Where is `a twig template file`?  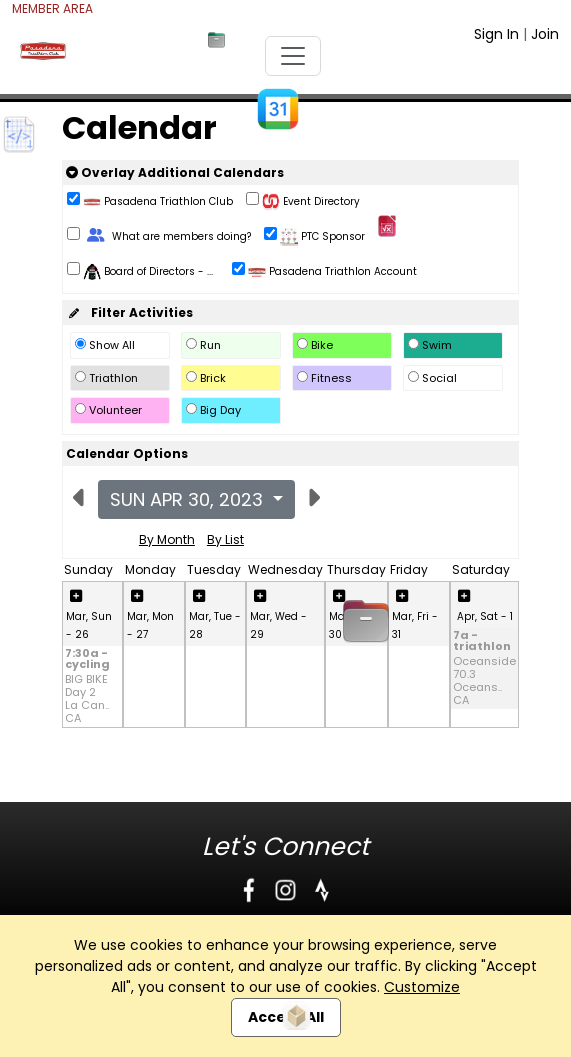 a twig template file is located at coordinates (19, 134).